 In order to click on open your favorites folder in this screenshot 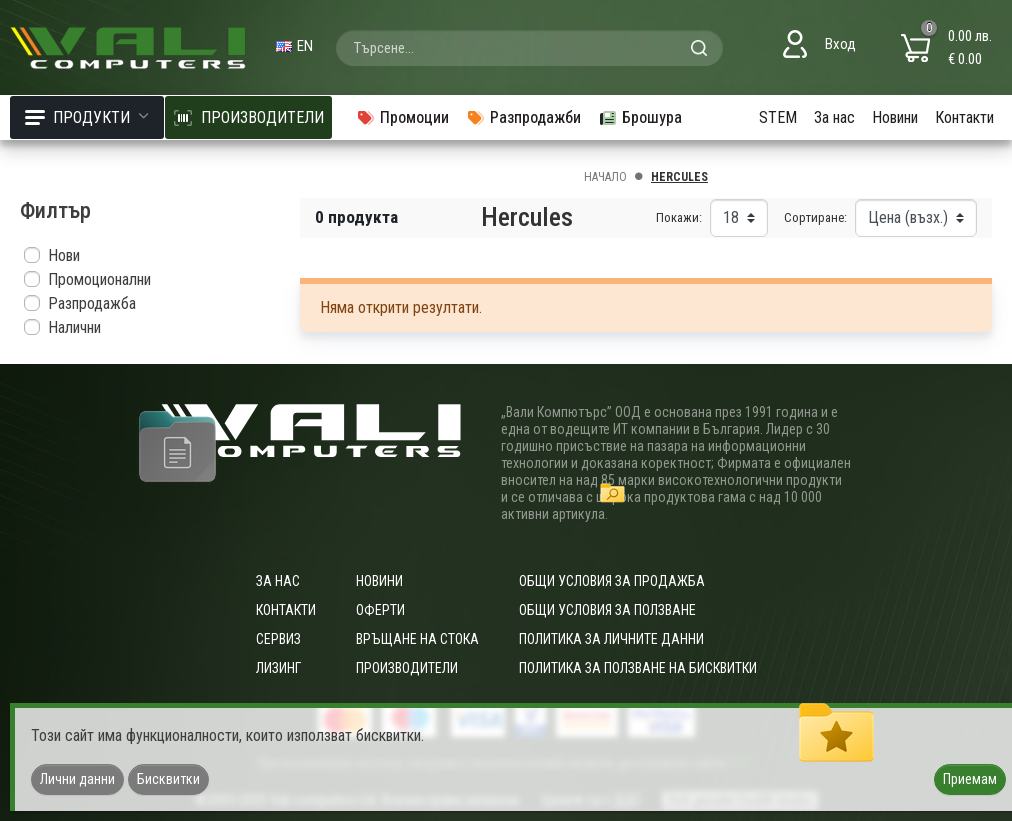, I will do `click(836, 734)`.